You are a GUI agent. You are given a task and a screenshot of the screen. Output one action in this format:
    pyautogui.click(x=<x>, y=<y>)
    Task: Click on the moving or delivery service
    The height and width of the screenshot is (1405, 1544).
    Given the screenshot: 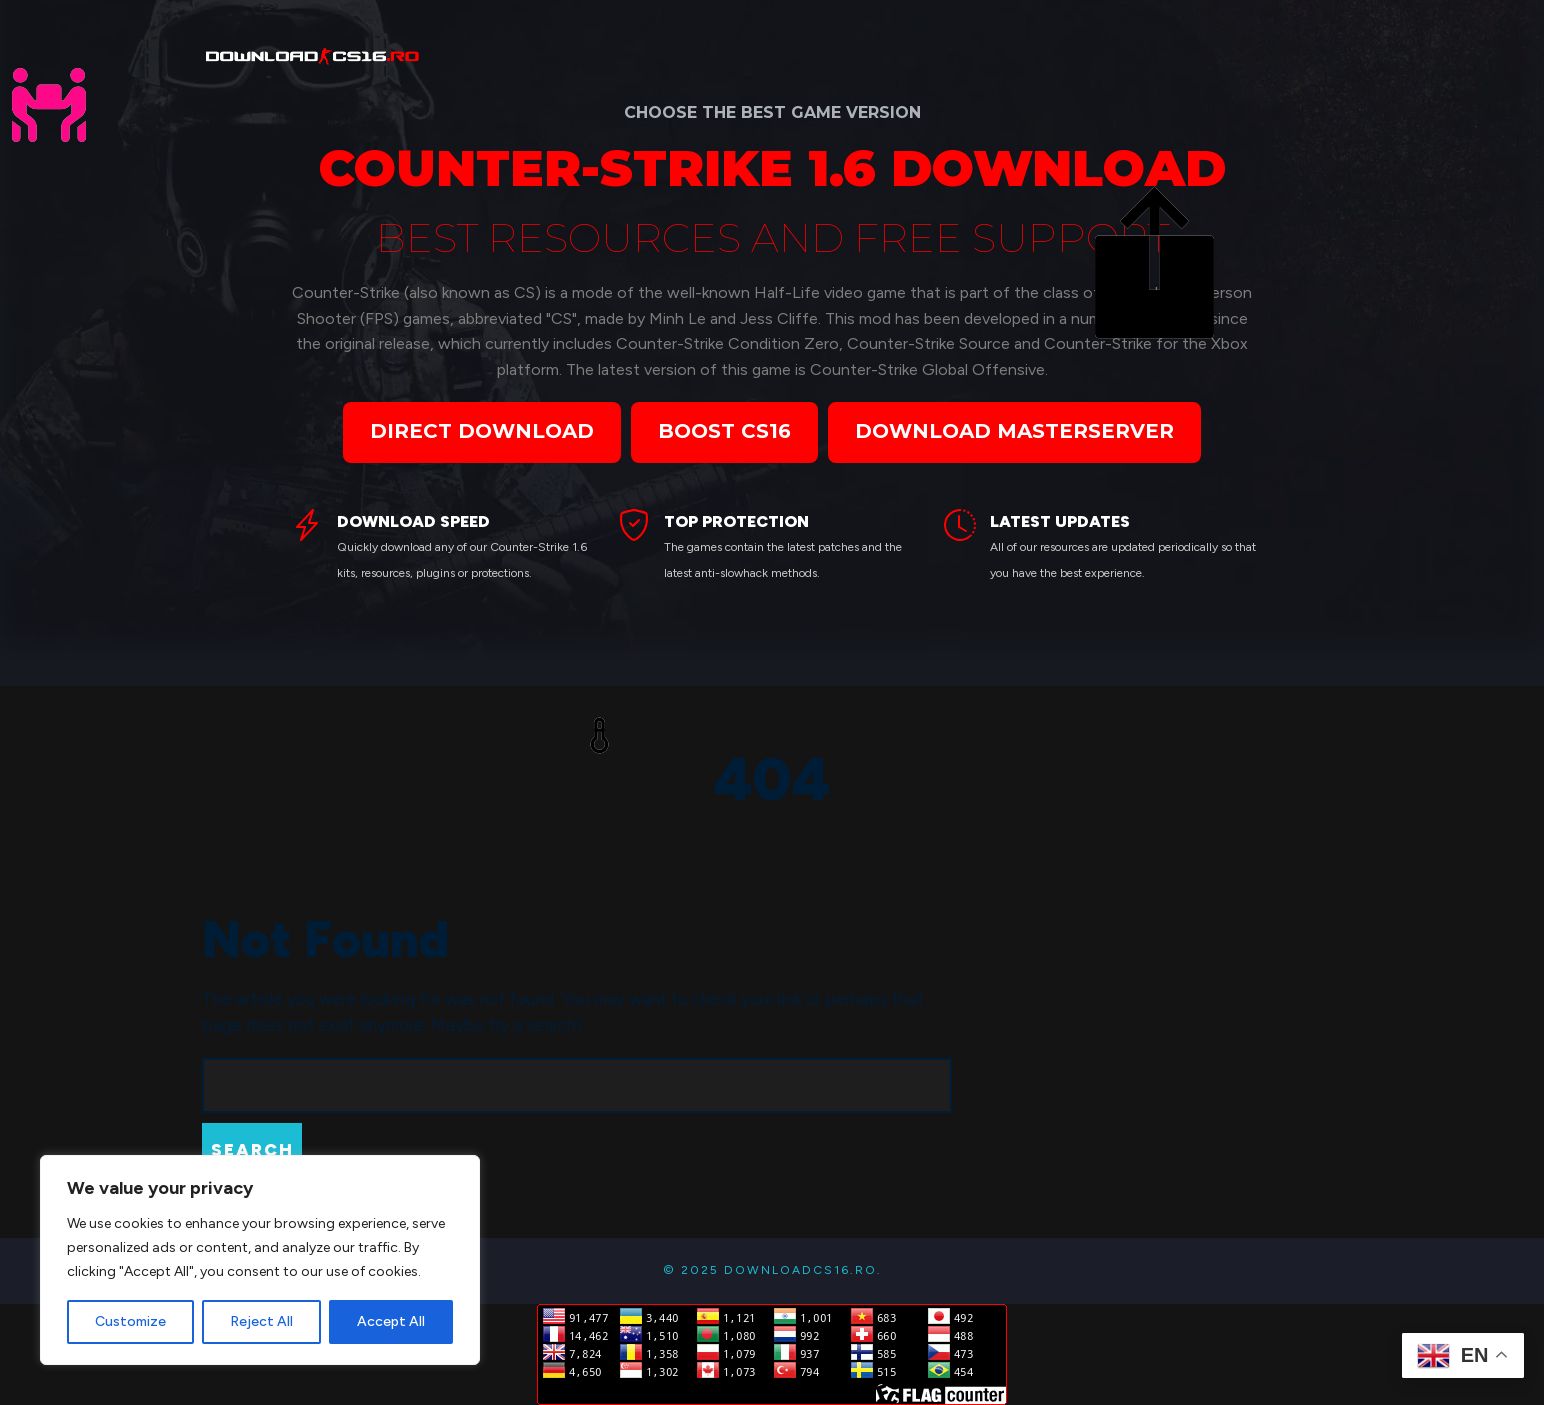 What is the action you would take?
    pyautogui.click(x=49, y=105)
    